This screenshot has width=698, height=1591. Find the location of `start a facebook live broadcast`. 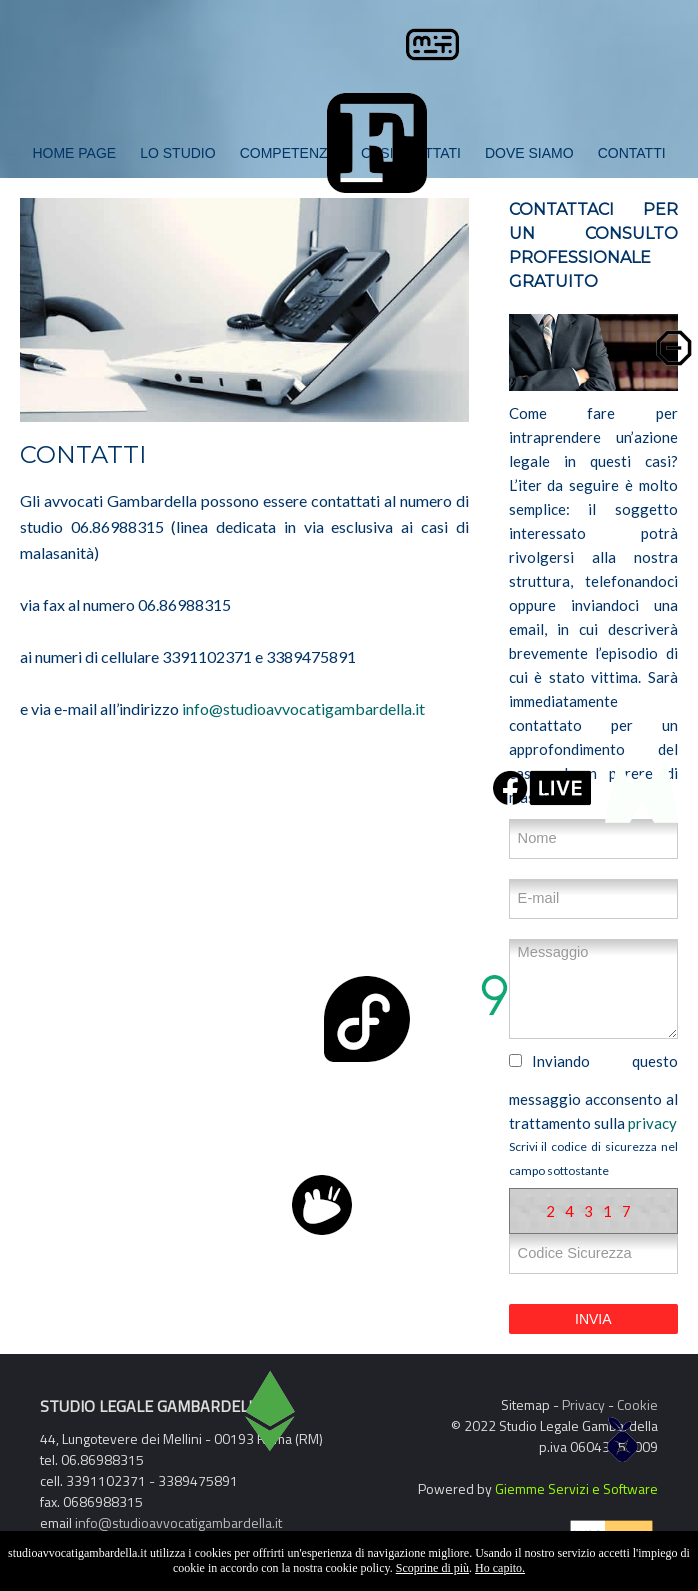

start a facebook live broadcast is located at coordinates (542, 788).